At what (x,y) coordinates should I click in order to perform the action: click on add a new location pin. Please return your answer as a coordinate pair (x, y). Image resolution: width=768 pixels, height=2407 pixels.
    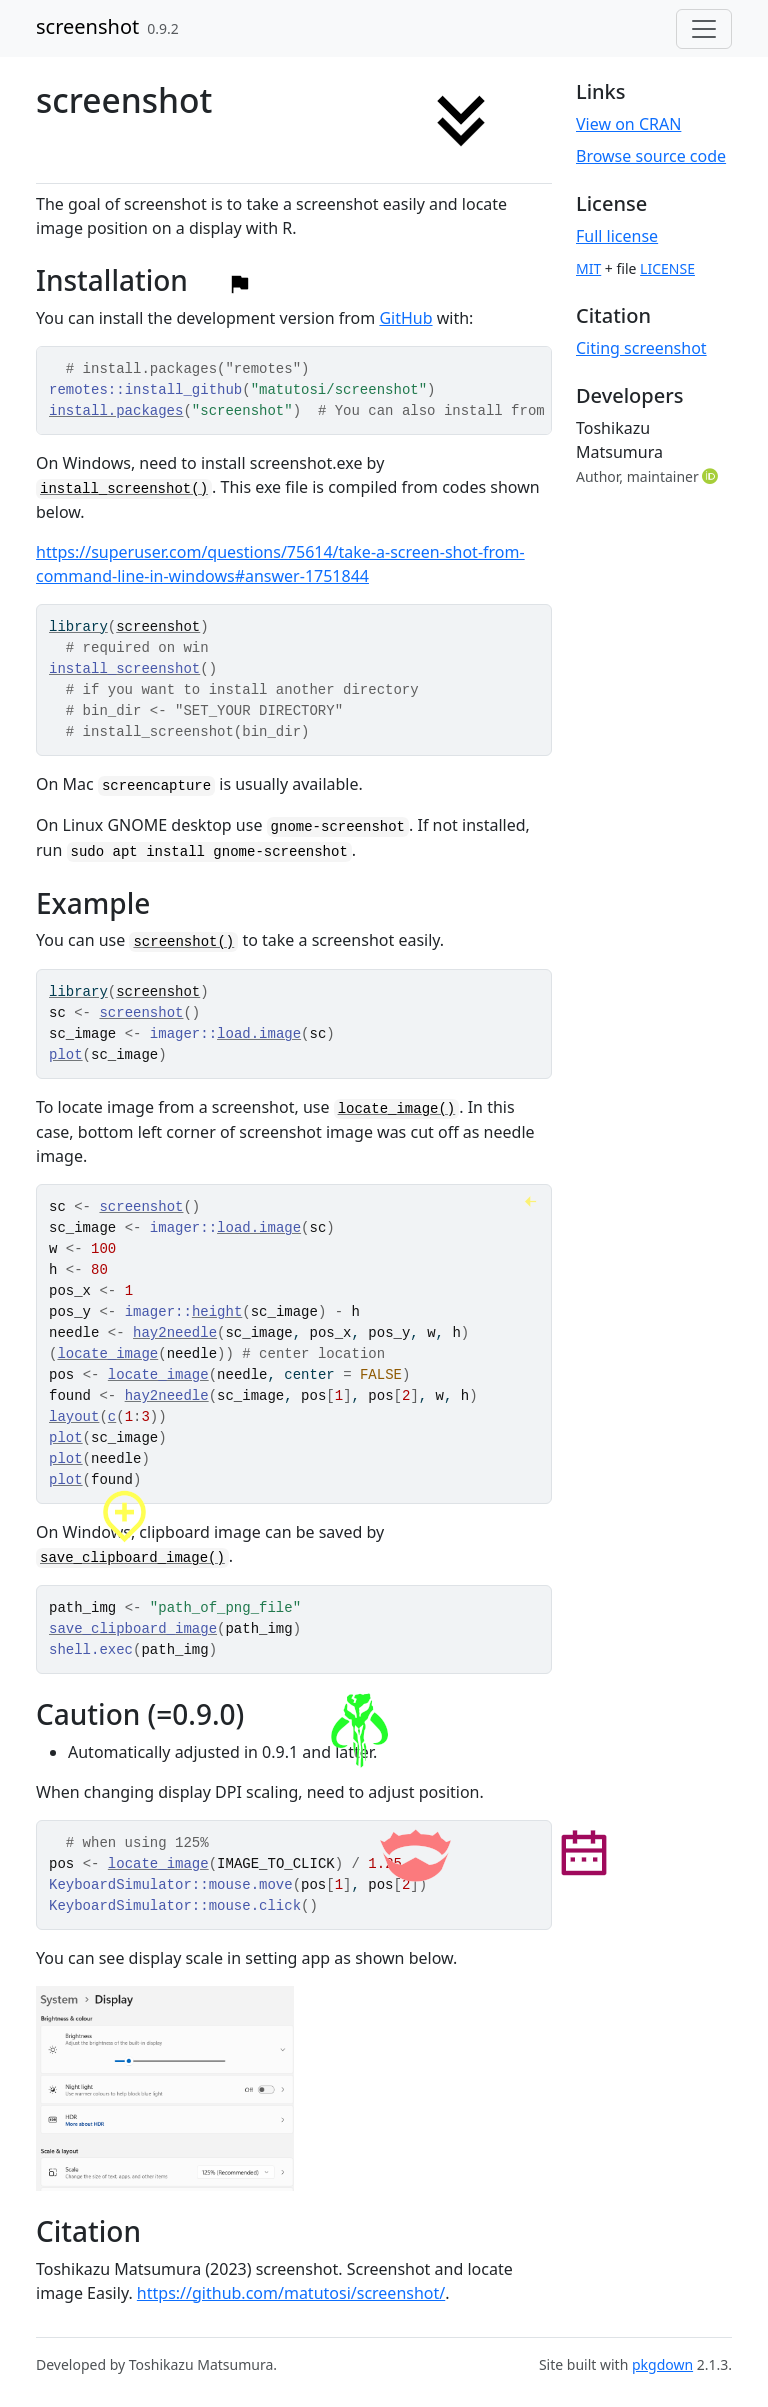
    Looking at the image, I should click on (124, 1514).